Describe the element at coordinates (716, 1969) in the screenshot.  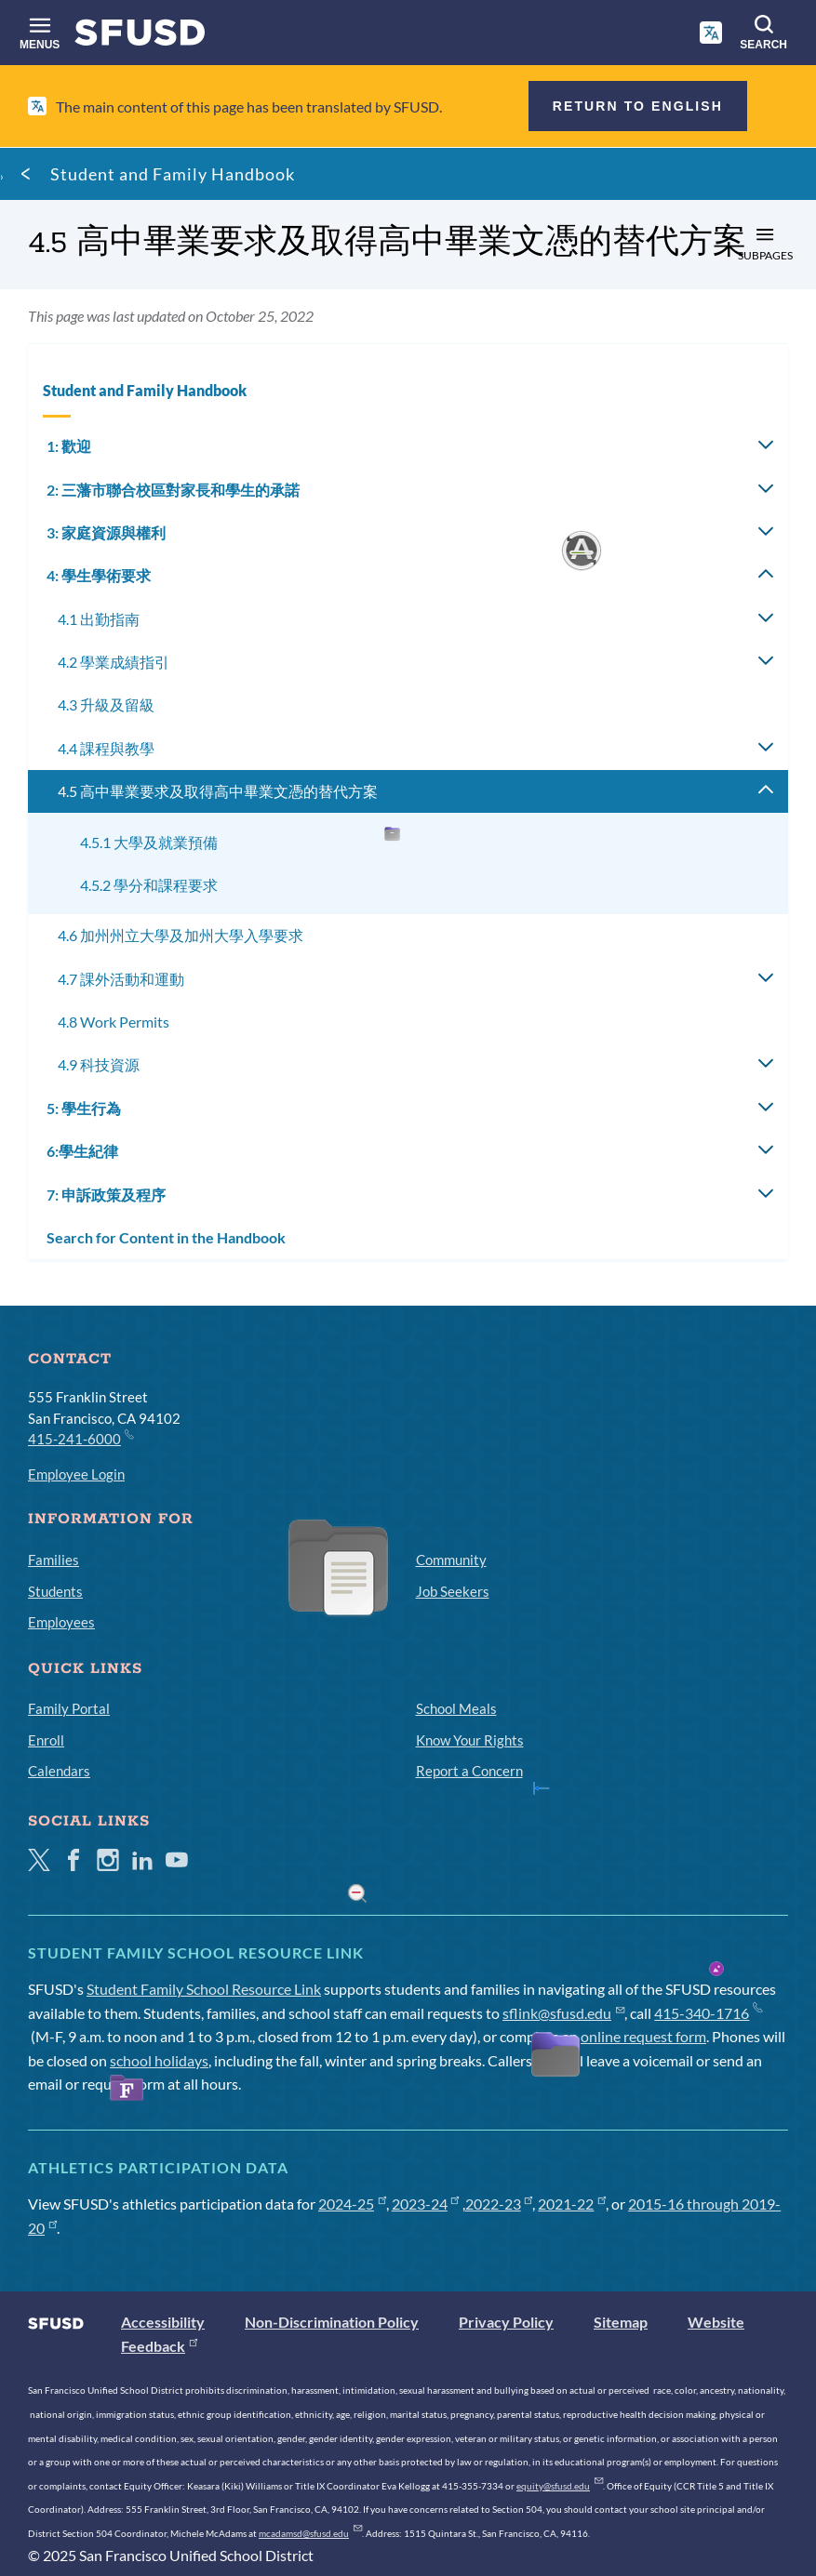
I see `indicates photo or image content` at that location.